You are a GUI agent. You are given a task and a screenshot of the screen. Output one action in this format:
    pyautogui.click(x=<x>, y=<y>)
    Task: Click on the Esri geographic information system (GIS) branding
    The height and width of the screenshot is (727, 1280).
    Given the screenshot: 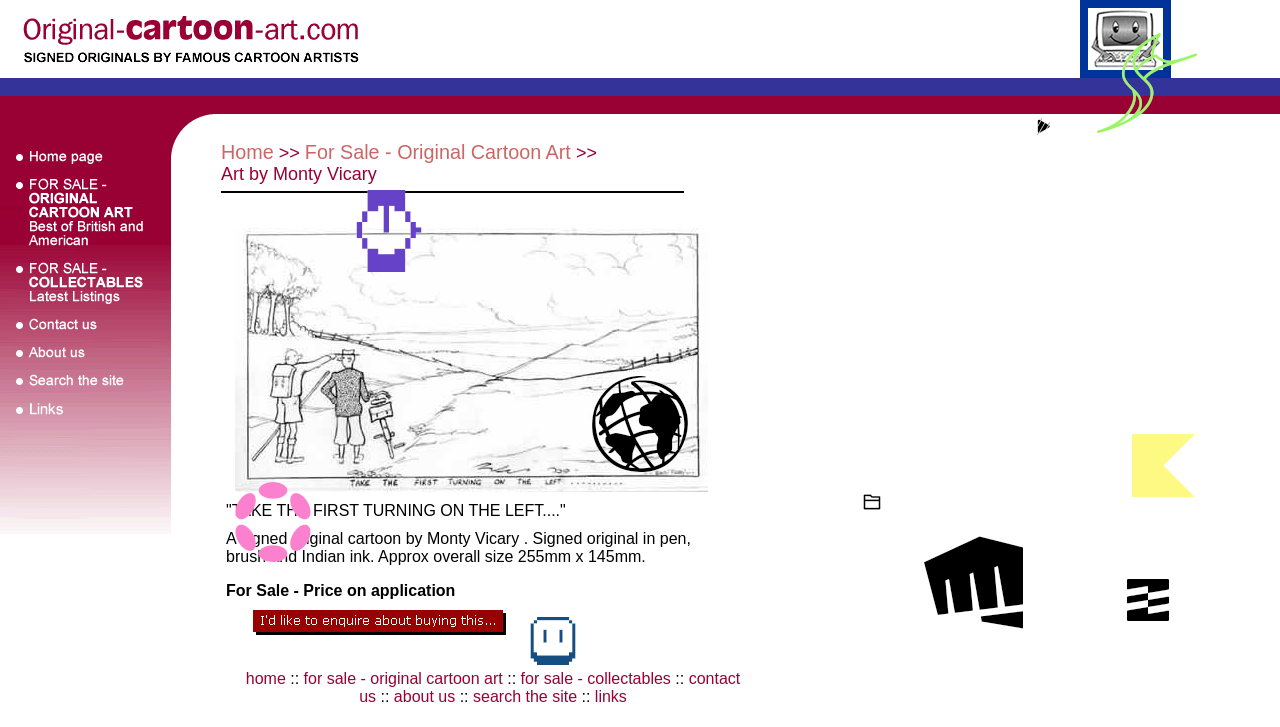 What is the action you would take?
    pyautogui.click(x=640, y=424)
    